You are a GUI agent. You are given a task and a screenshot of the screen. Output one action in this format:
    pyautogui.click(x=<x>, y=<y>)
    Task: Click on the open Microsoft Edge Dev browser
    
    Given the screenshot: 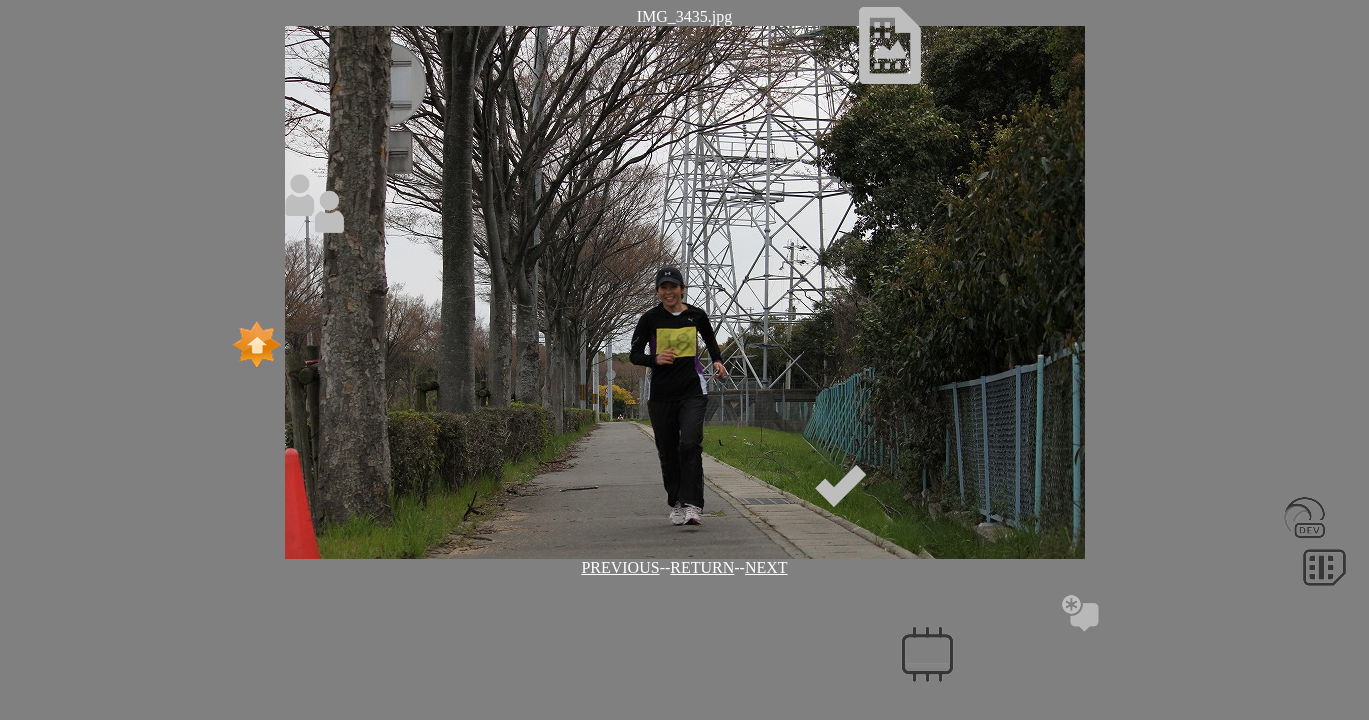 What is the action you would take?
    pyautogui.click(x=1304, y=517)
    